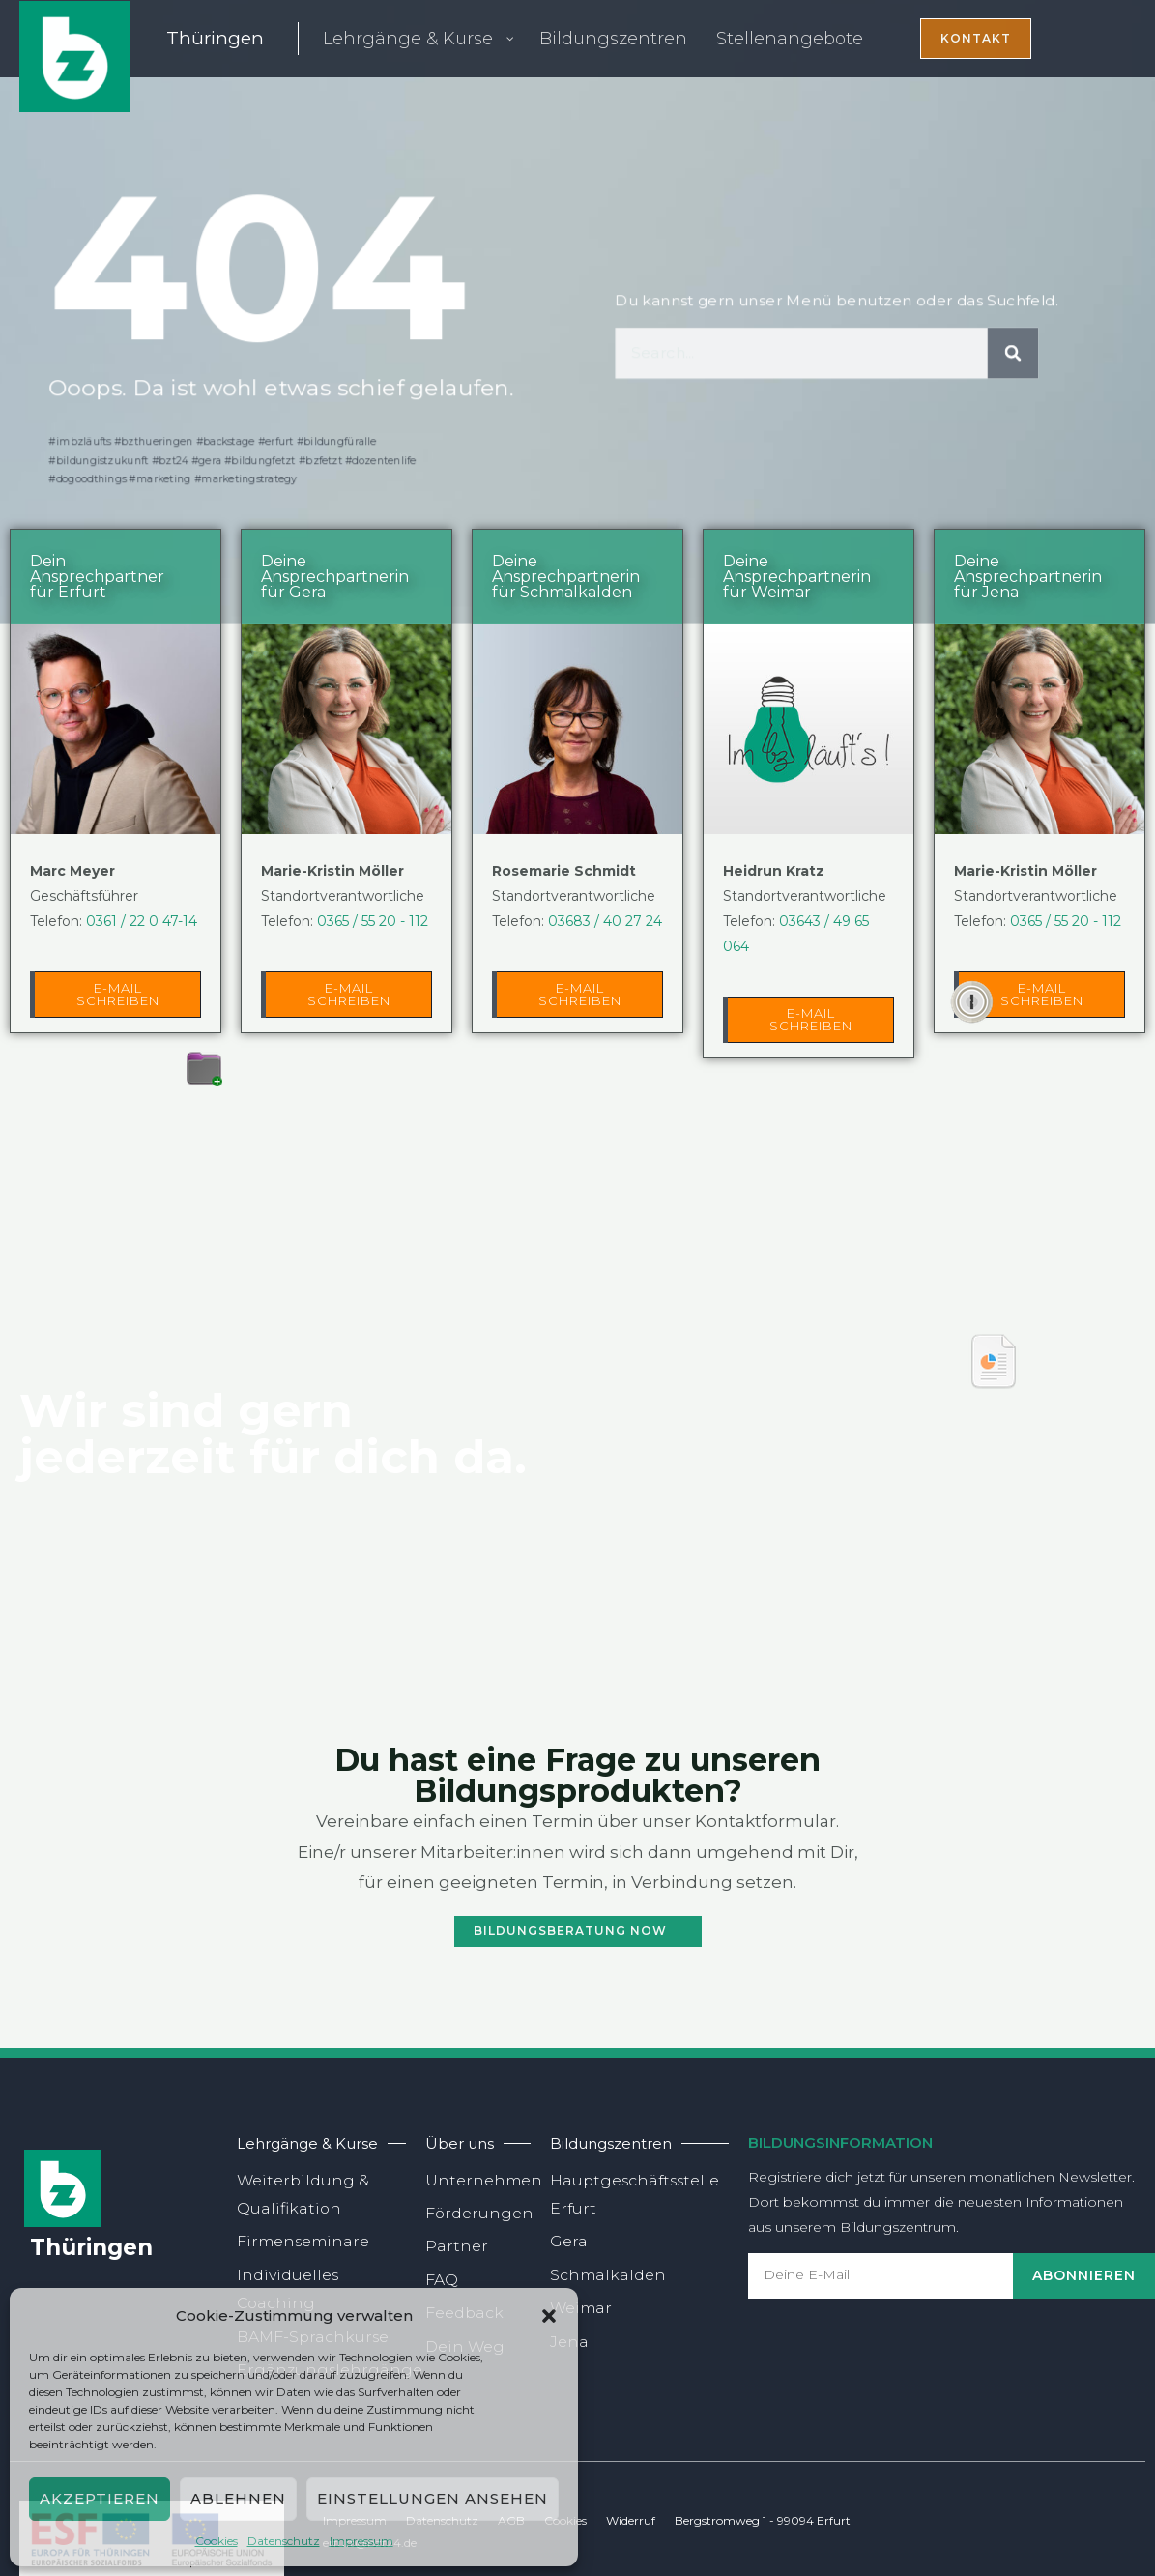 Image resolution: width=1155 pixels, height=2576 pixels. Describe the element at coordinates (971, 1001) in the screenshot. I see `open the passwords app` at that location.